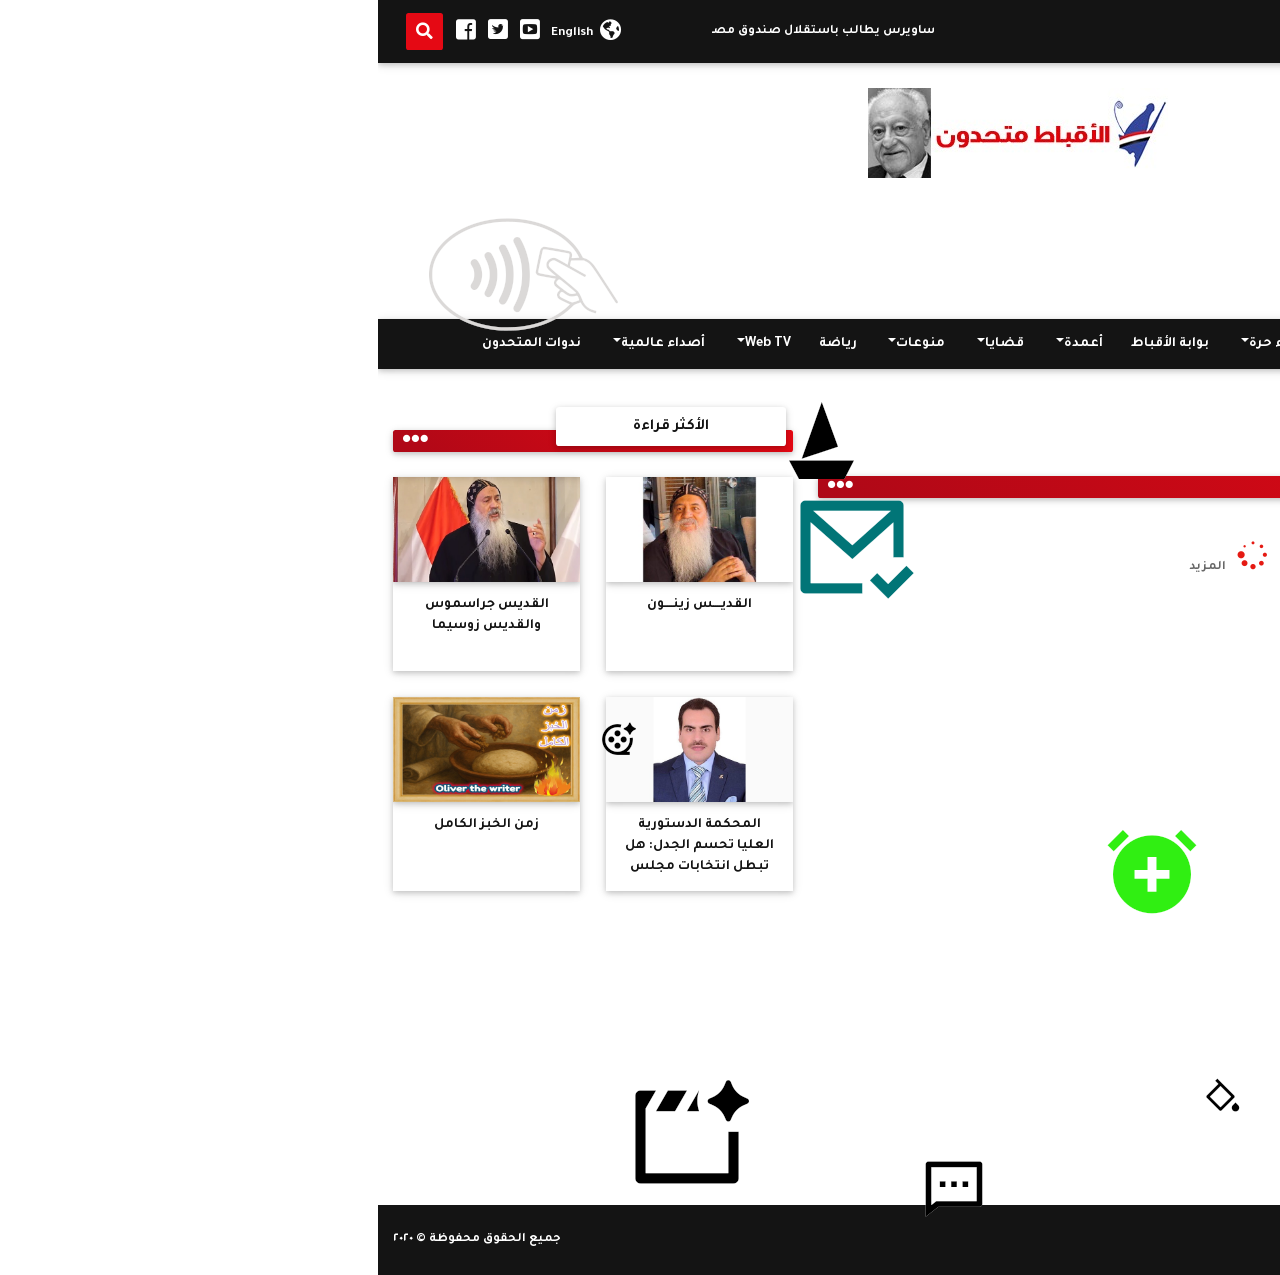 The image size is (1280, 1275). Describe the element at coordinates (687, 1137) in the screenshot. I see `generate video content using AI` at that location.